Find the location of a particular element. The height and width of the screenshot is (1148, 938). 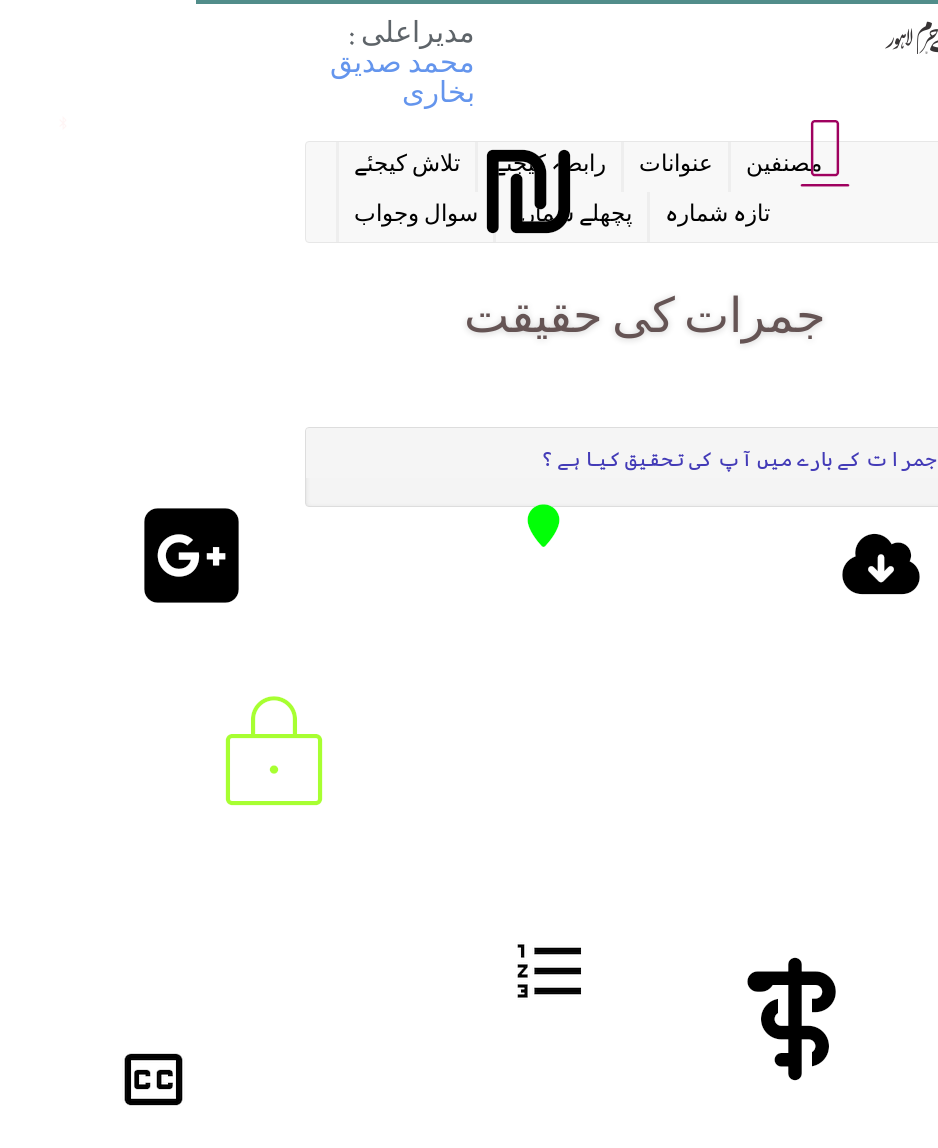

create a numbered list is located at coordinates (551, 971).